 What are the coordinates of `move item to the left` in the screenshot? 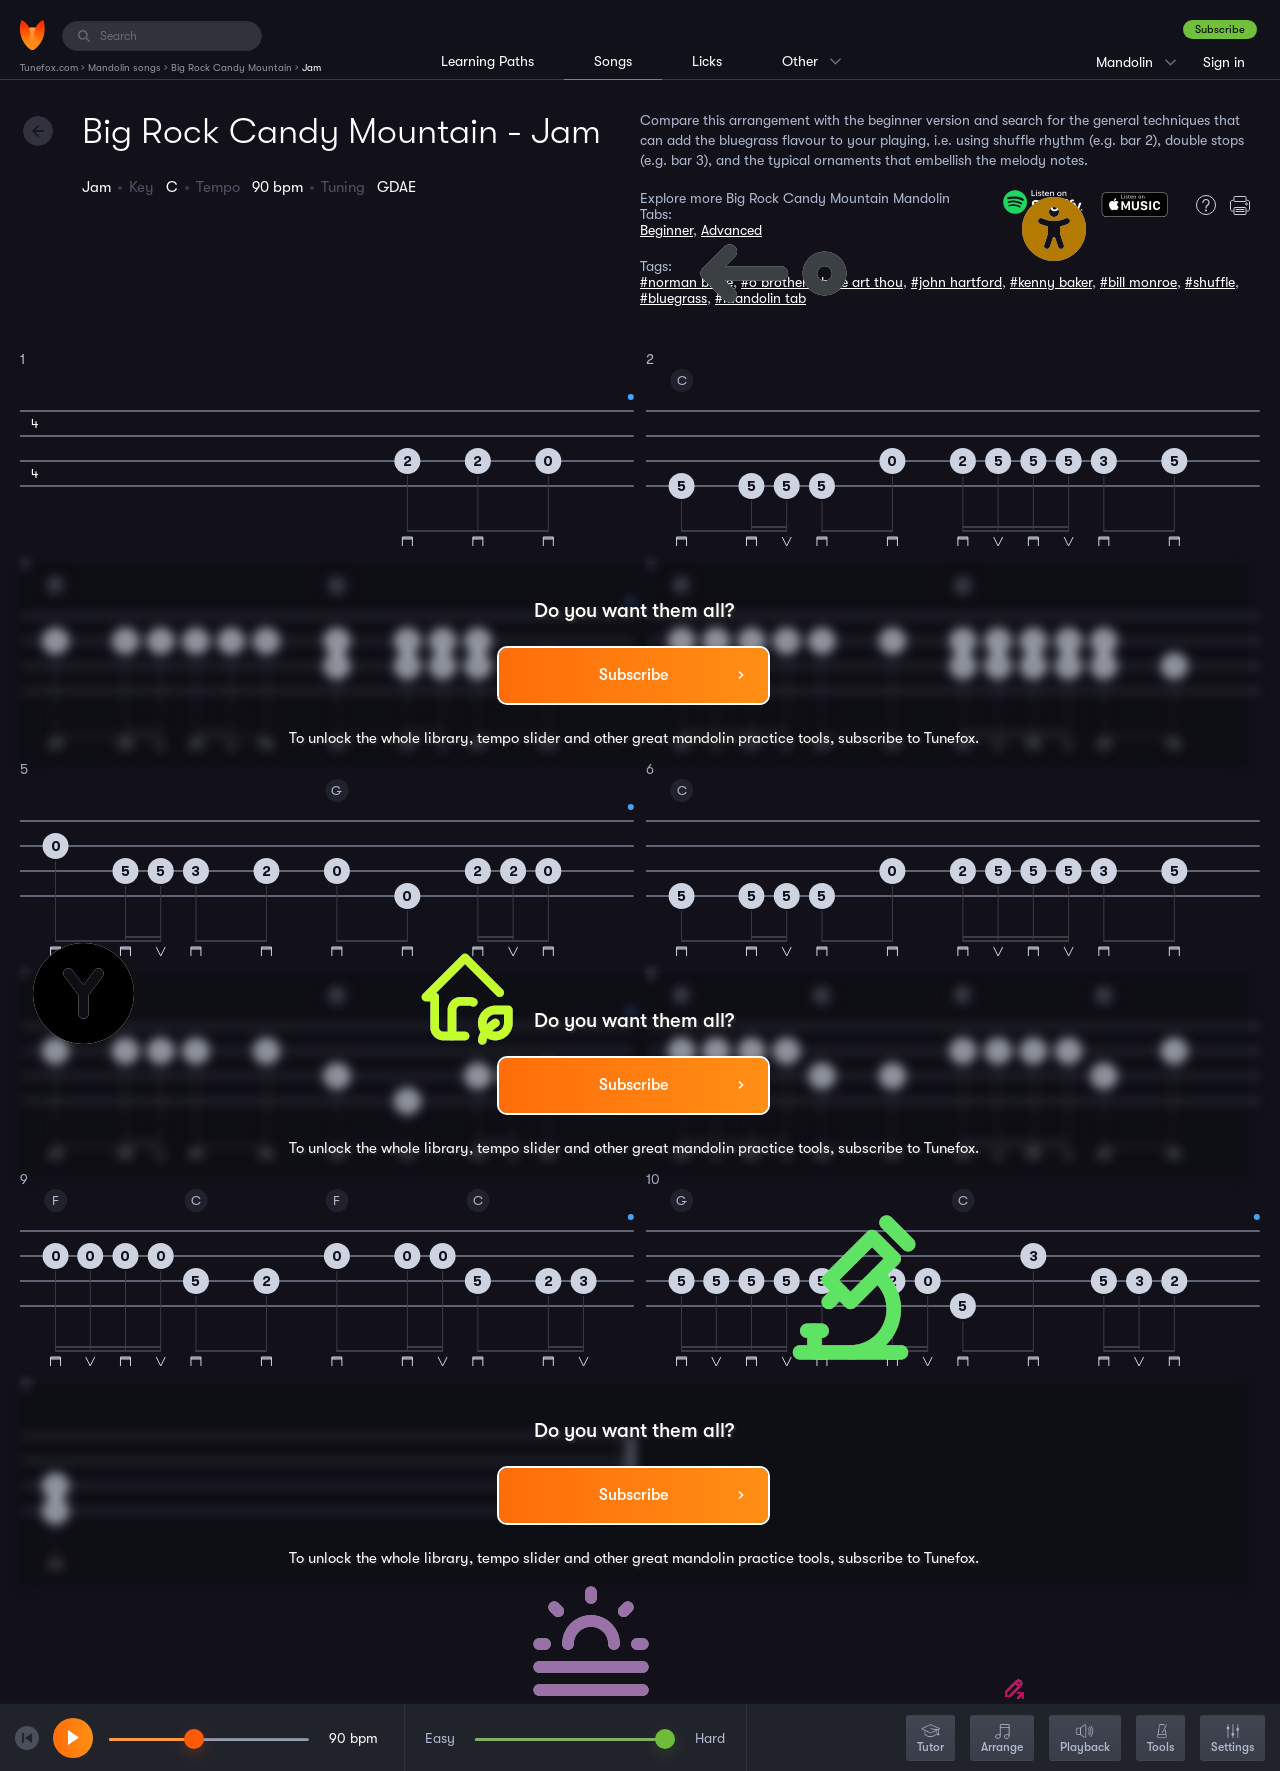 It's located at (773, 273).